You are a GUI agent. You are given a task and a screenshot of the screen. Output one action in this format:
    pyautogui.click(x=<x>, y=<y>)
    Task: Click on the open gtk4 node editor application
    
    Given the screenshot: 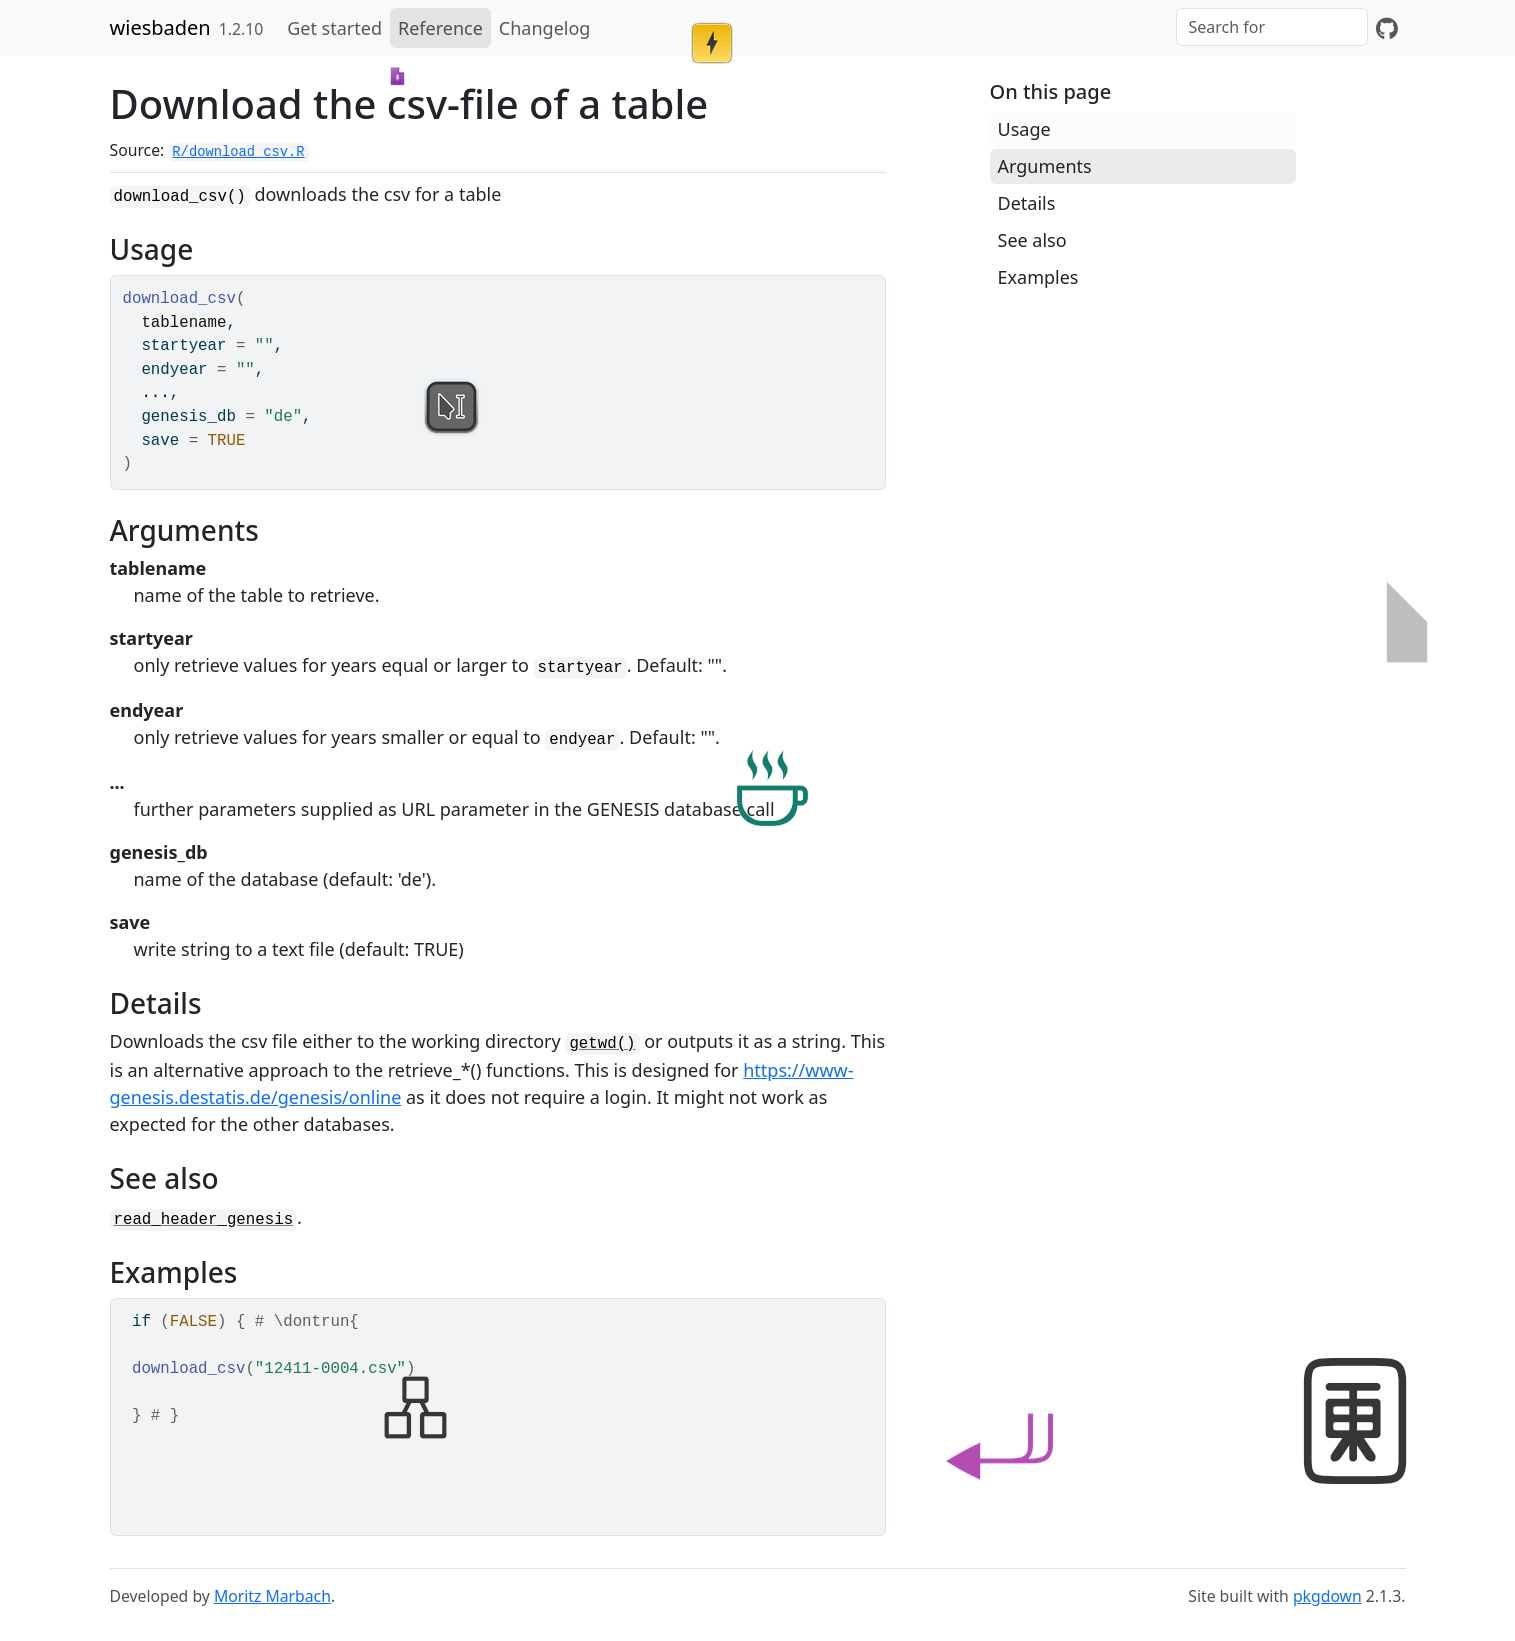 What is the action you would take?
    pyautogui.click(x=415, y=1407)
    